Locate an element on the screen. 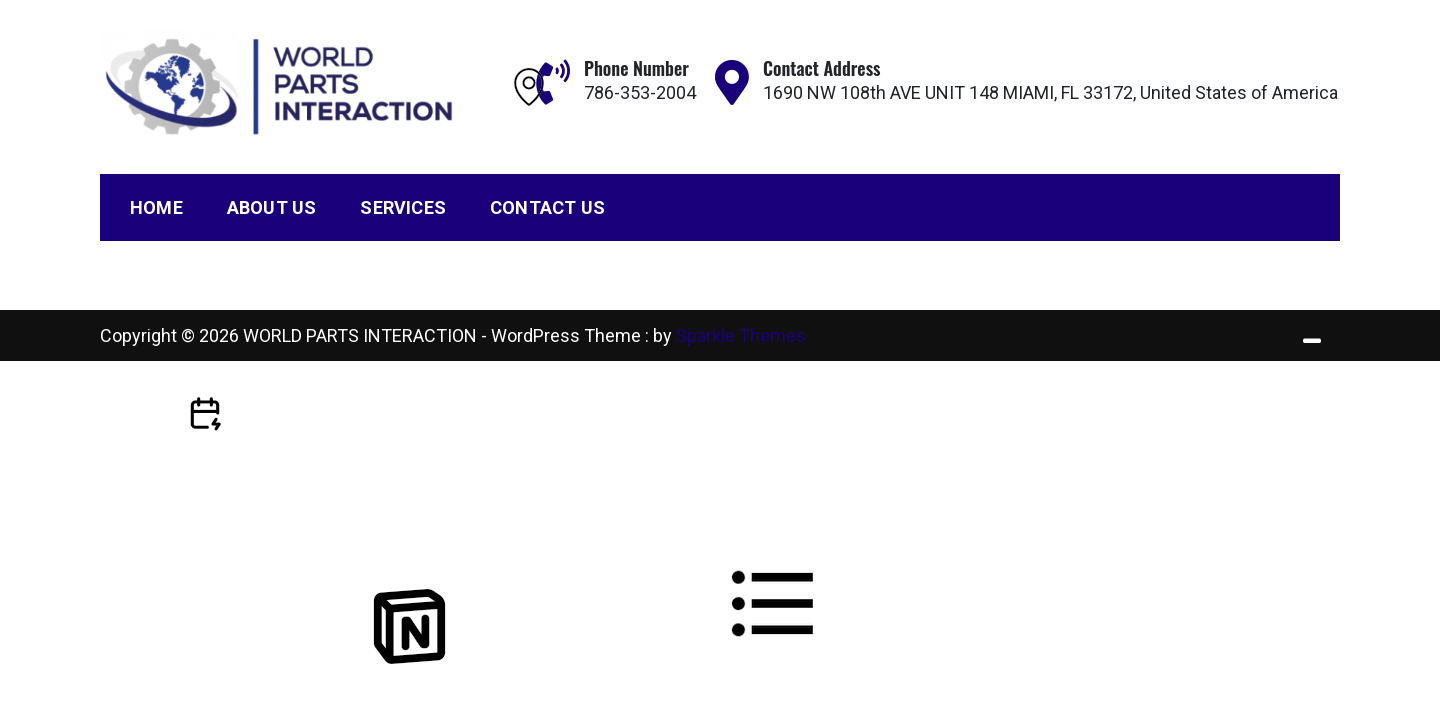 Image resolution: width=1440 pixels, height=720 pixels. open Notion app is located at coordinates (409, 624).